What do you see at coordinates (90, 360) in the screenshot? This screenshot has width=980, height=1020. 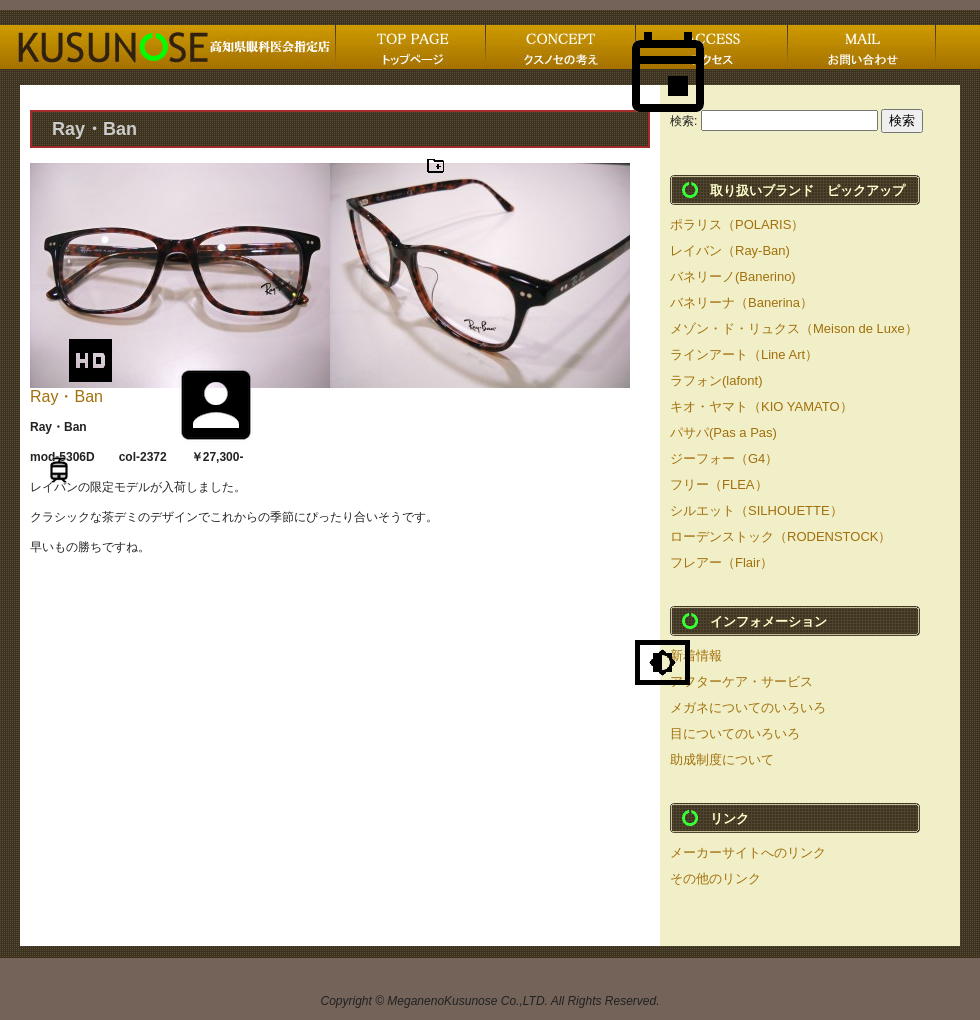 I see `indicates high definition video quality is available` at bounding box center [90, 360].